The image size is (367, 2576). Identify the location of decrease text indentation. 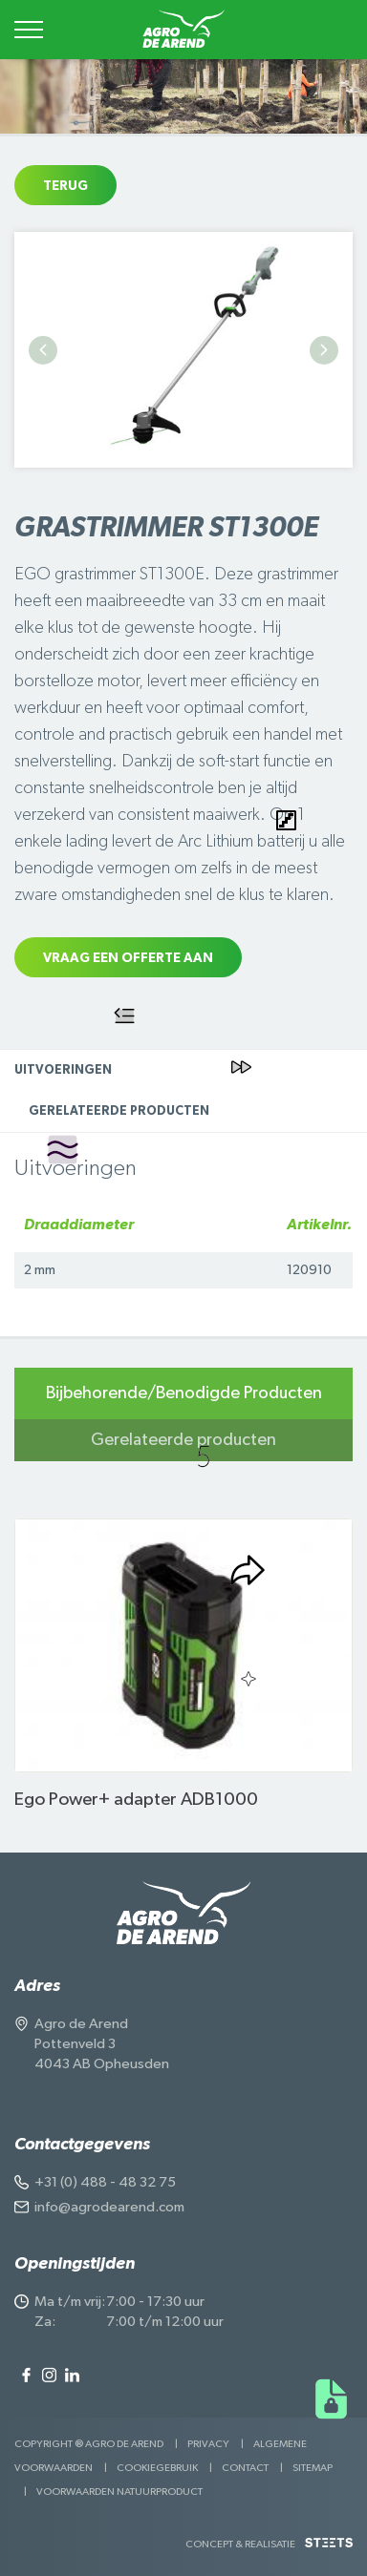
(124, 1016).